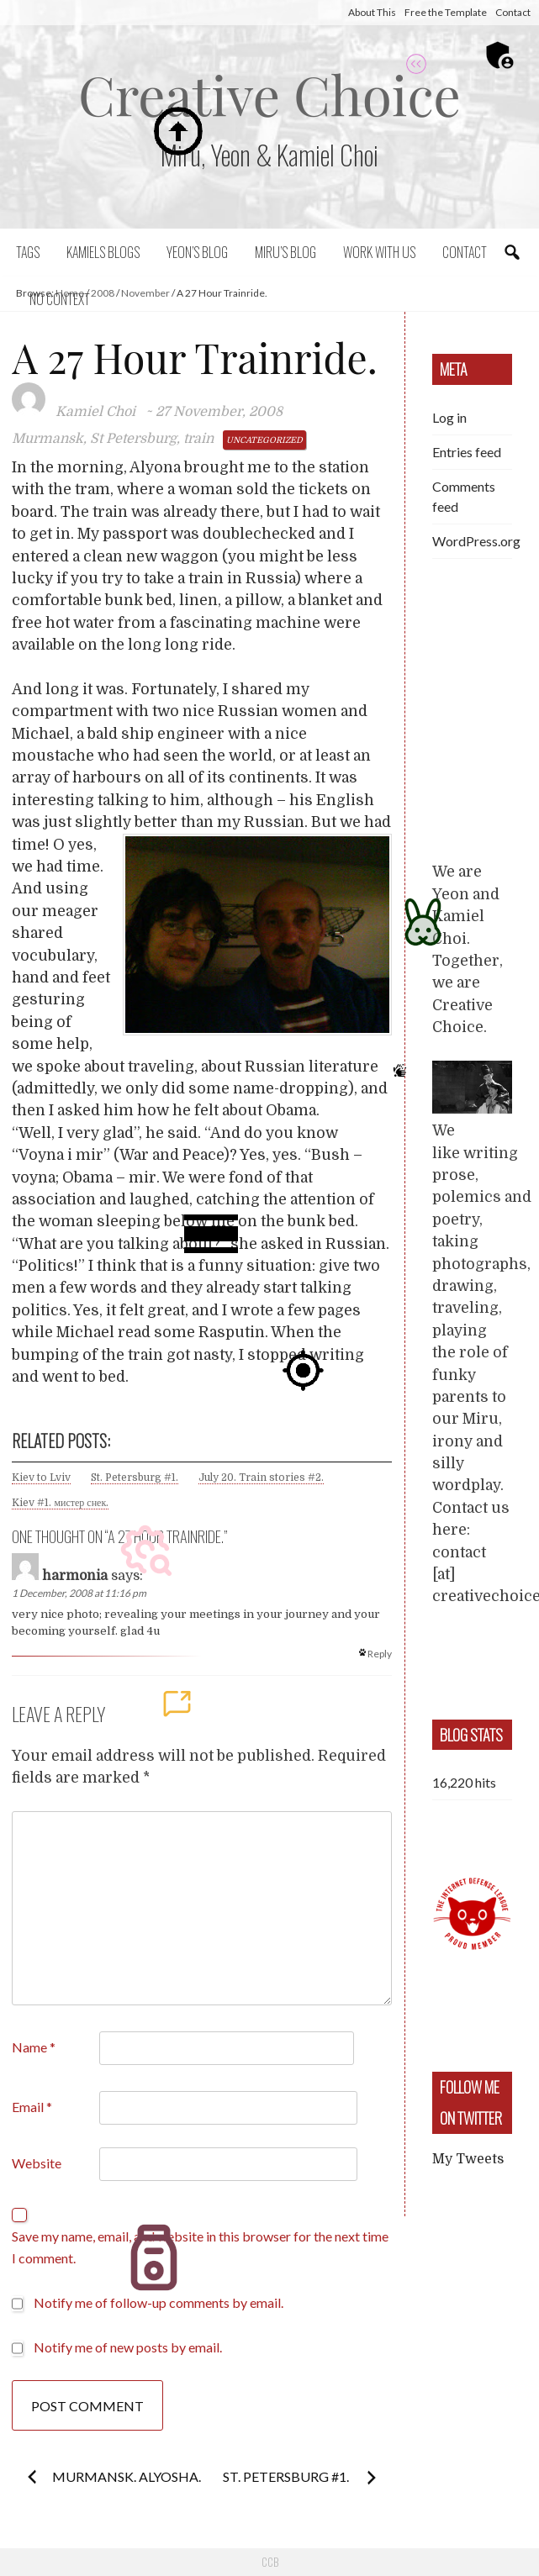 Image resolution: width=539 pixels, height=2576 pixels. I want to click on view dairy or milk products, so click(154, 2257).